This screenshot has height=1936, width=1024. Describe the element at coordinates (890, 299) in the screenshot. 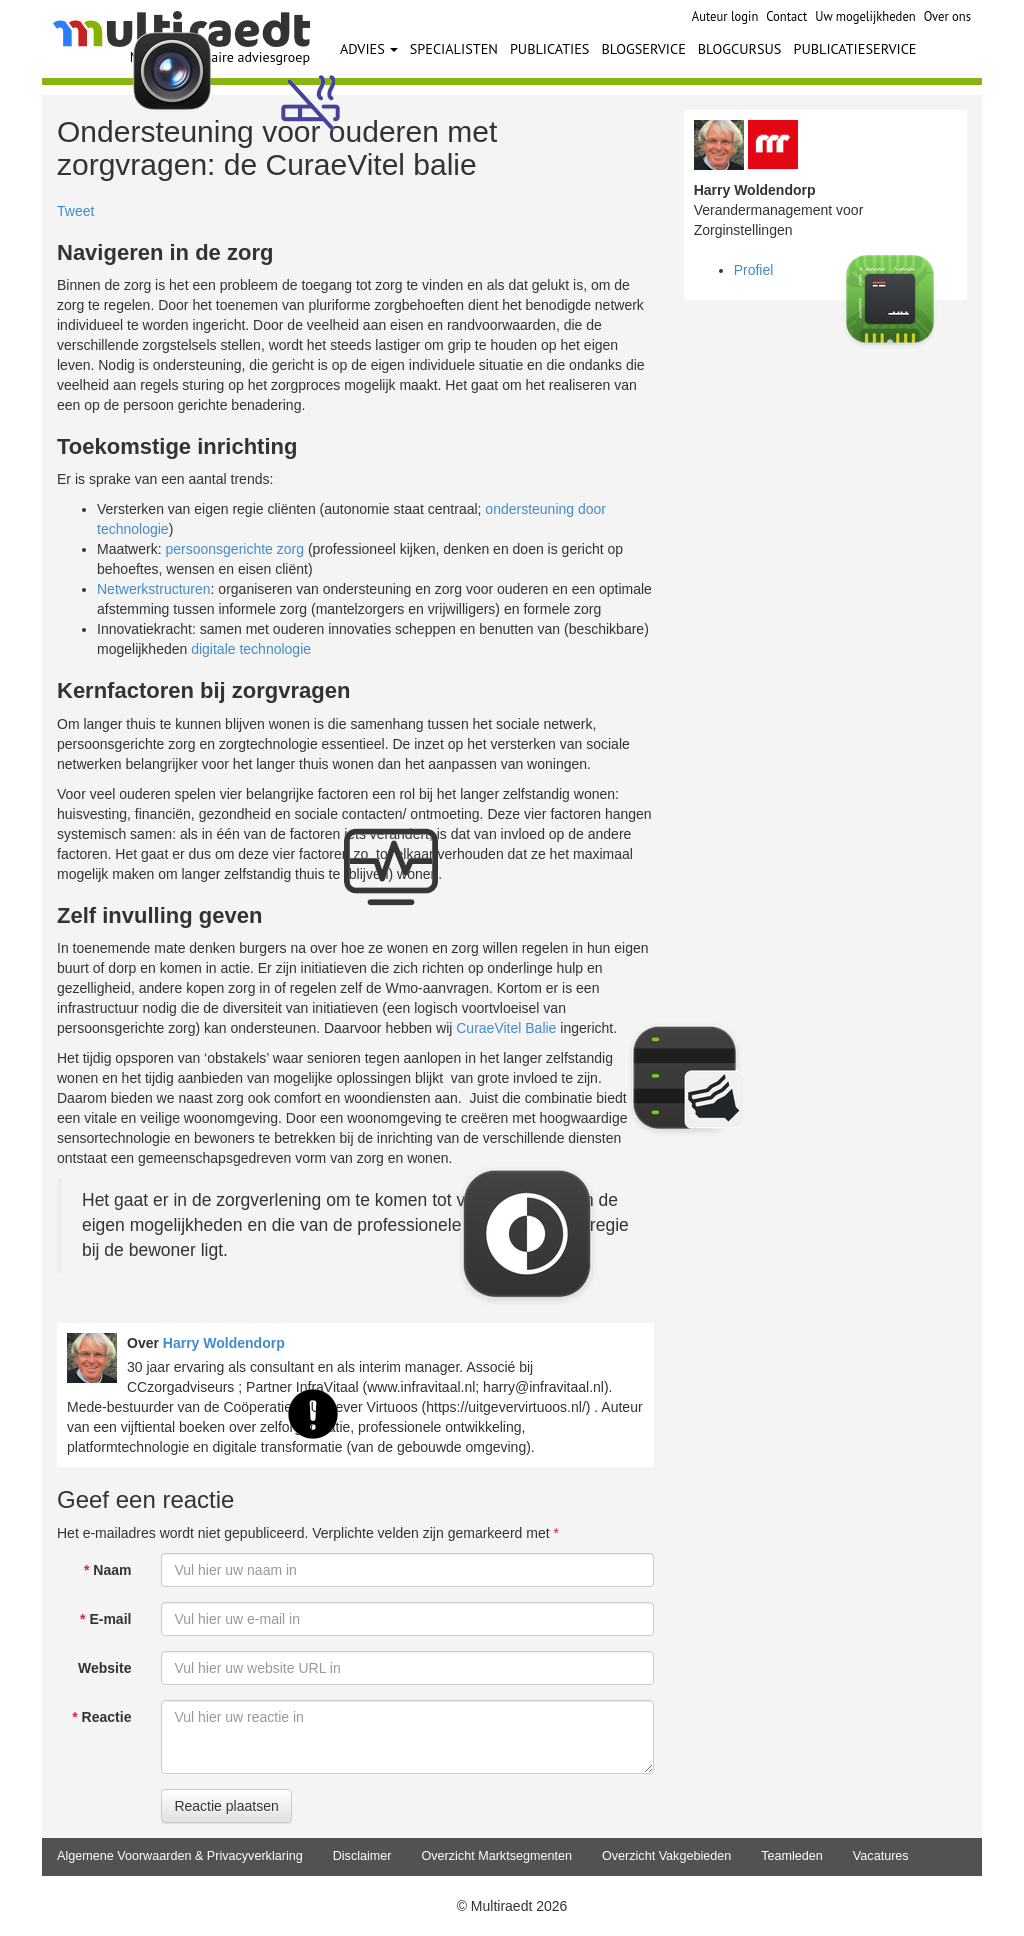

I see `view system memory usage` at that location.